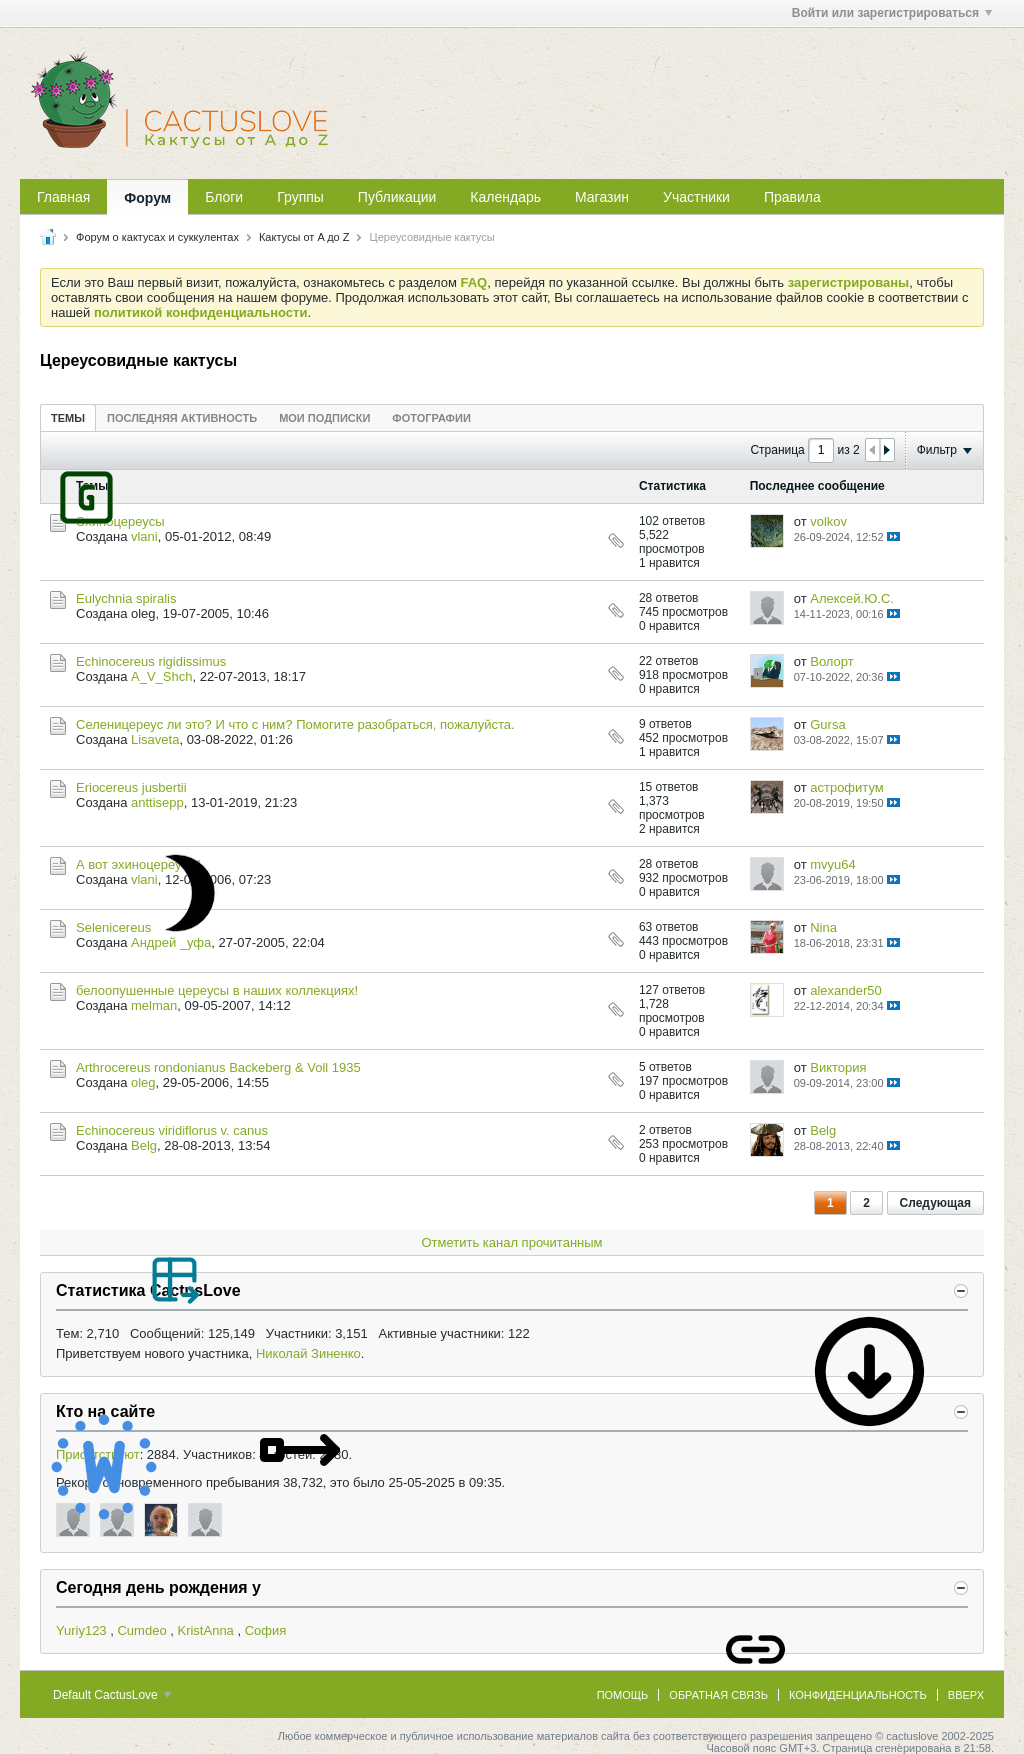 The image size is (1024, 1754). I want to click on indicates a draft or pending status for an item starting with "W", so click(104, 1467).